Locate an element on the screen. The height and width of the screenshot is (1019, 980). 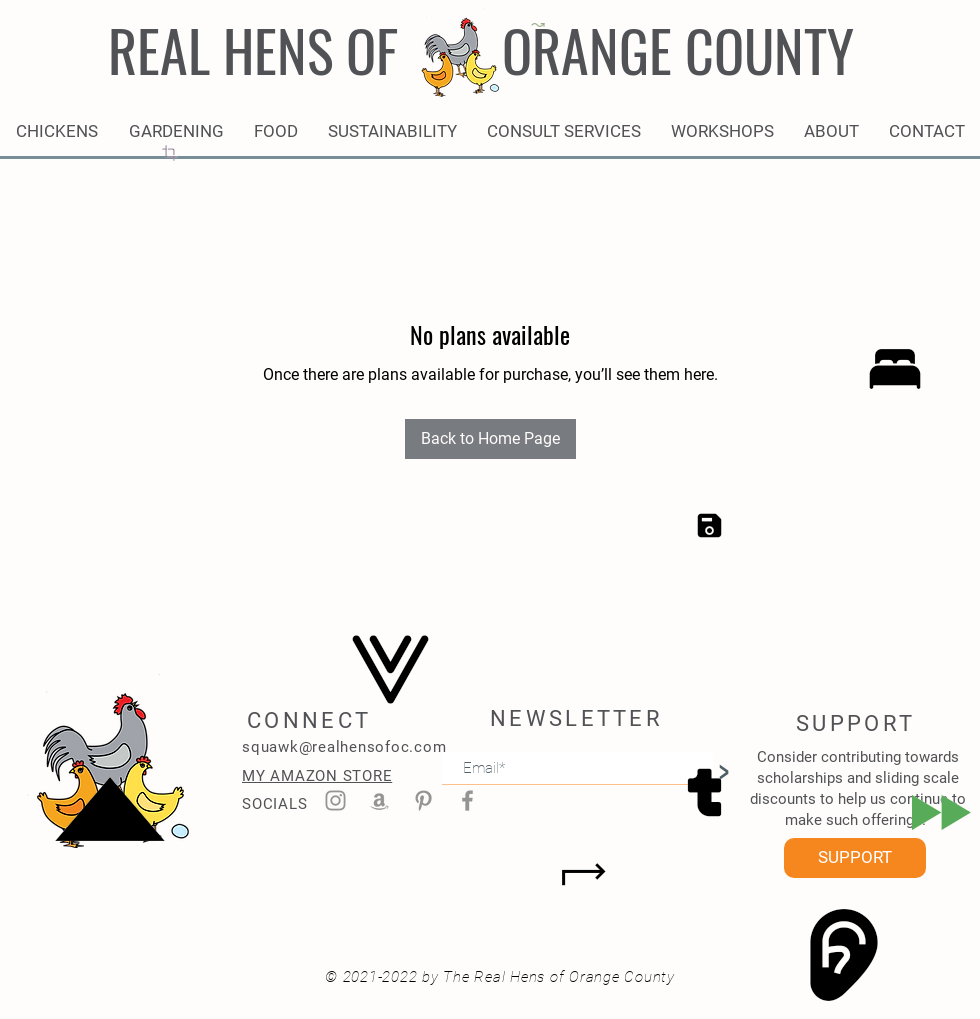
collapse an expanded section or menu is located at coordinates (110, 809).